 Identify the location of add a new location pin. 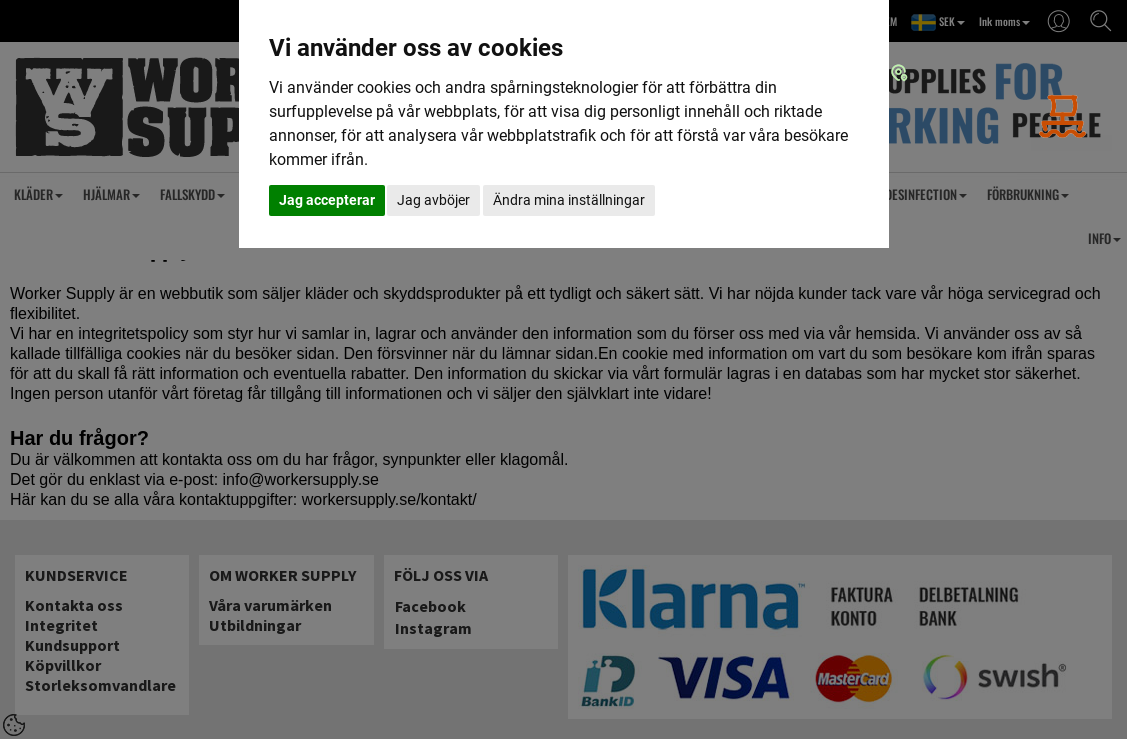
(898, 72).